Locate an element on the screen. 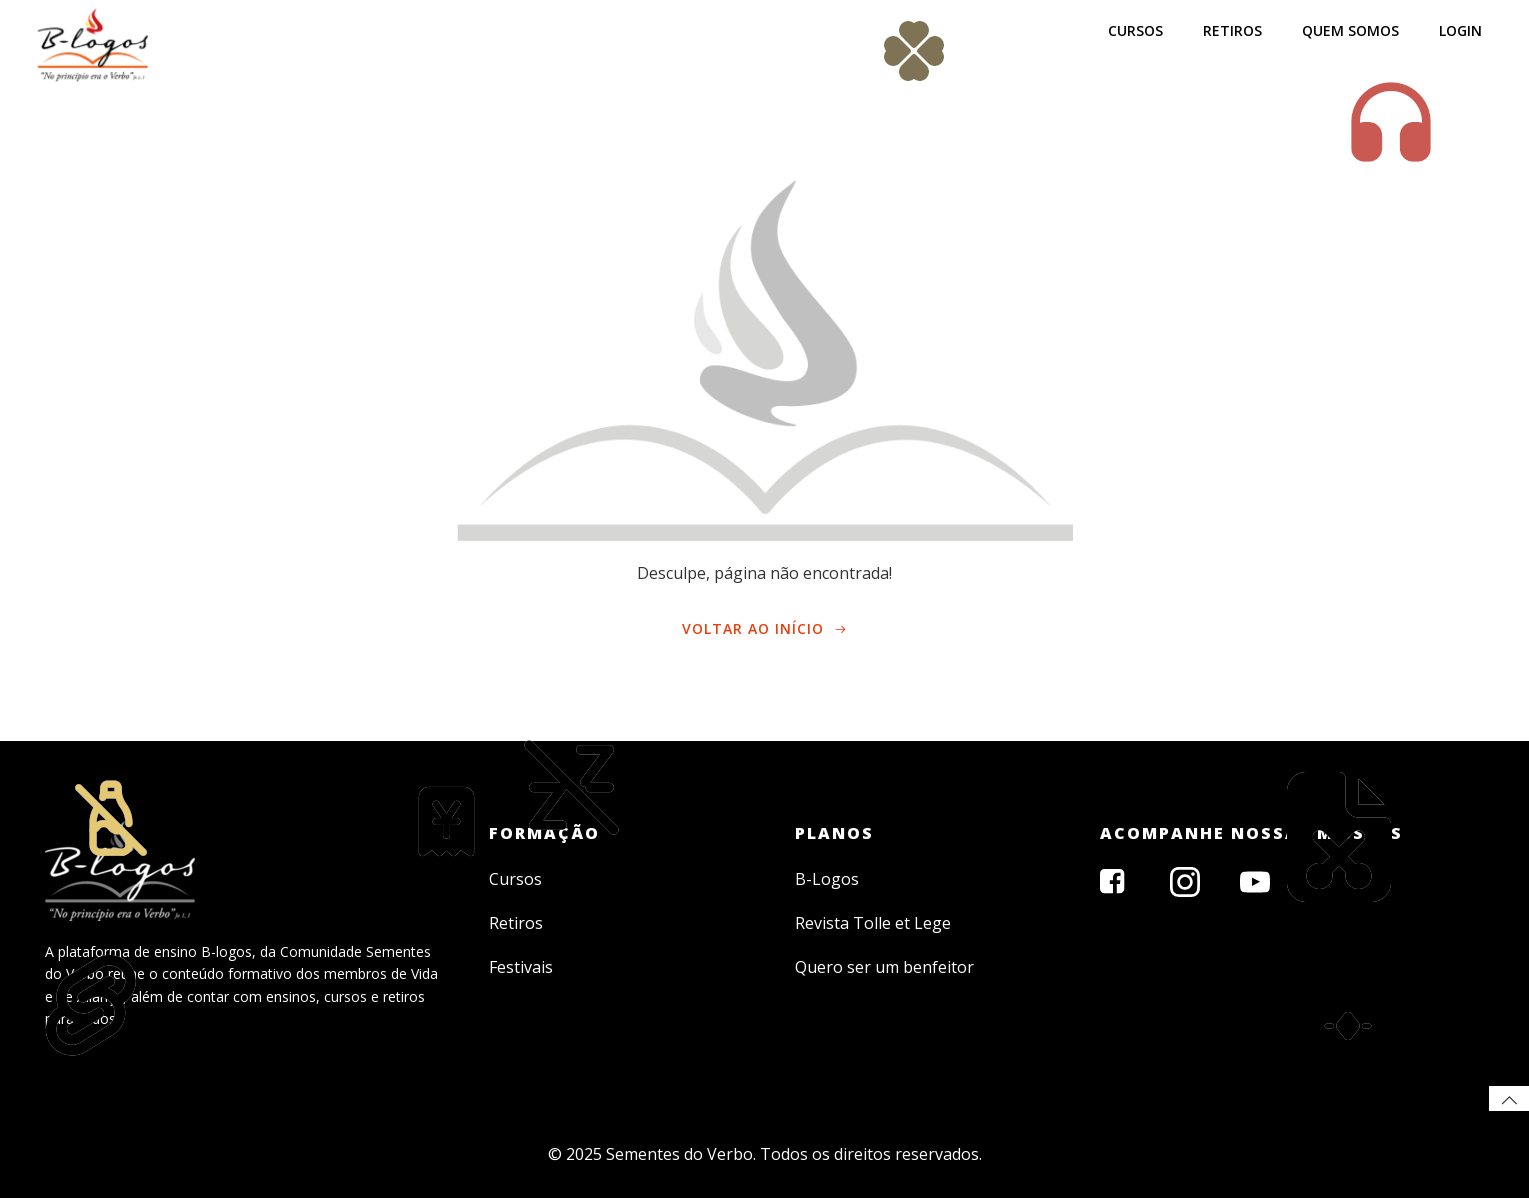 This screenshot has width=1529, height=1198. link to Svelte framework documentation or resources is located at coordinates (93, 1002).